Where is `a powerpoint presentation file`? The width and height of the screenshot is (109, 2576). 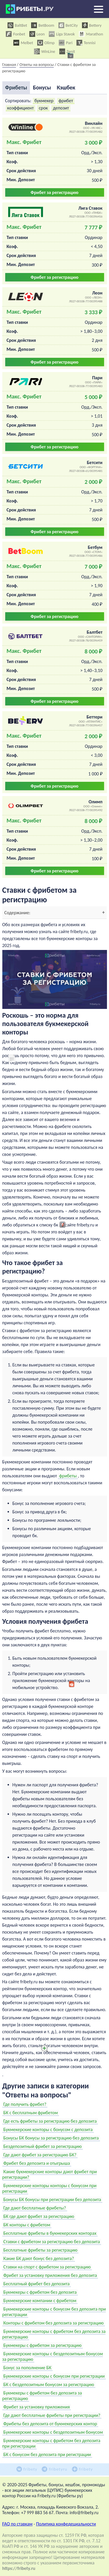 a powerpoint presentation file is located at coordinates (72, 1684).